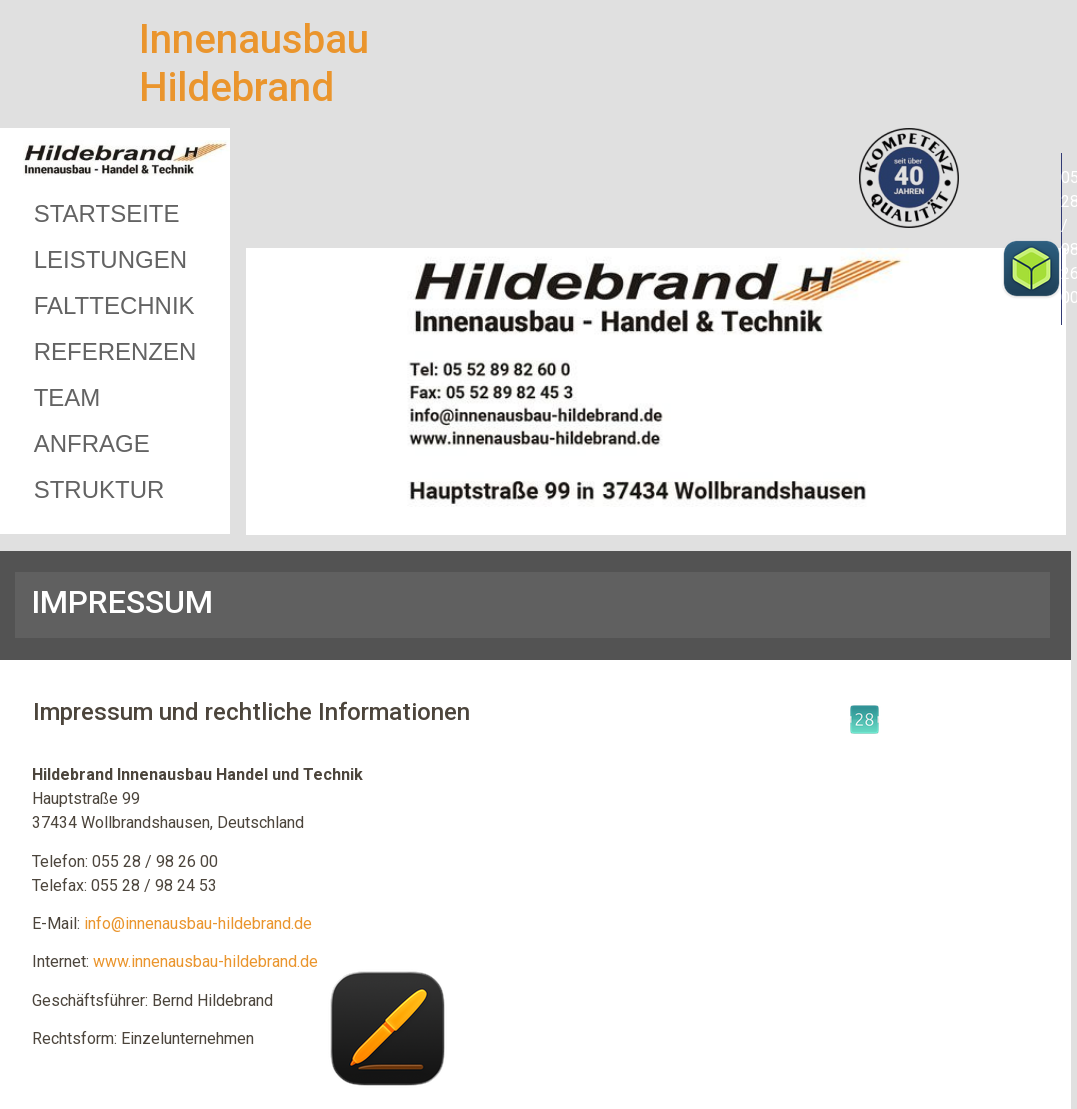 The image size is (1077, 1109). What do you see at coordinates (1031, 268) in the screenshot?
I see `open balenaEtcher to flash OS images to drives` at bounding box center [1031, 268].